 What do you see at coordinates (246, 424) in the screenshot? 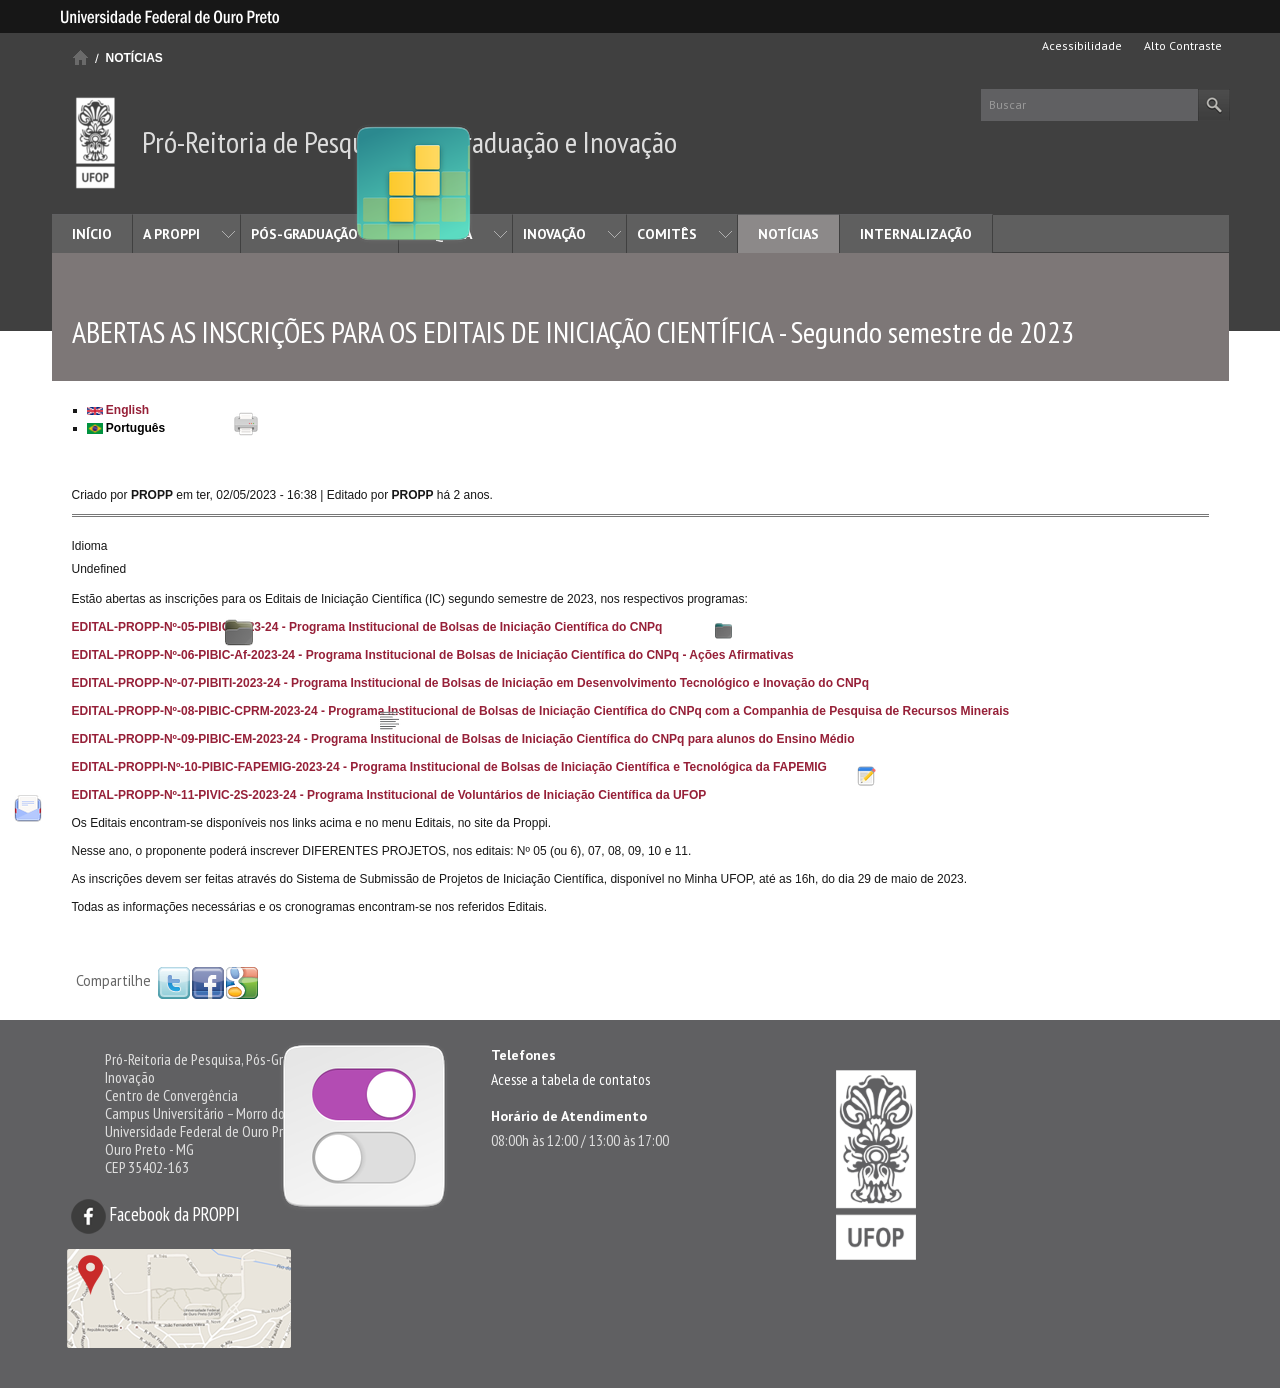
I see `print the current document` at bounding box center [246, 424].